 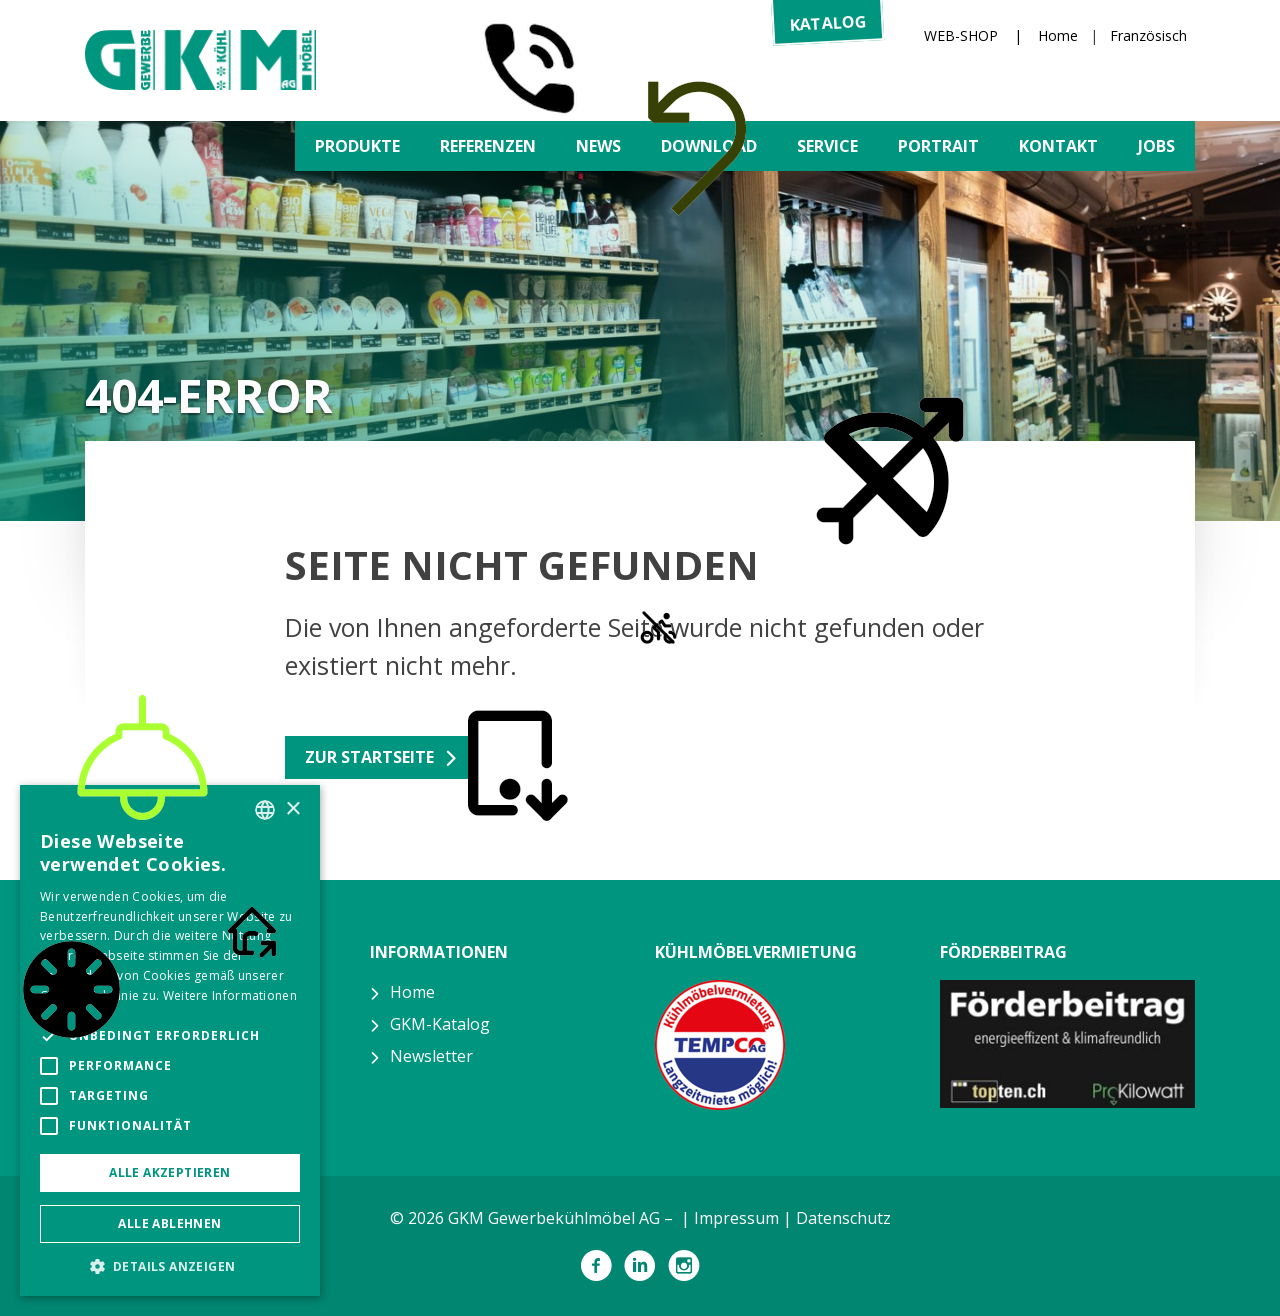 I want to click on indicates an active phone call in progress, so click(x=529, y=68).